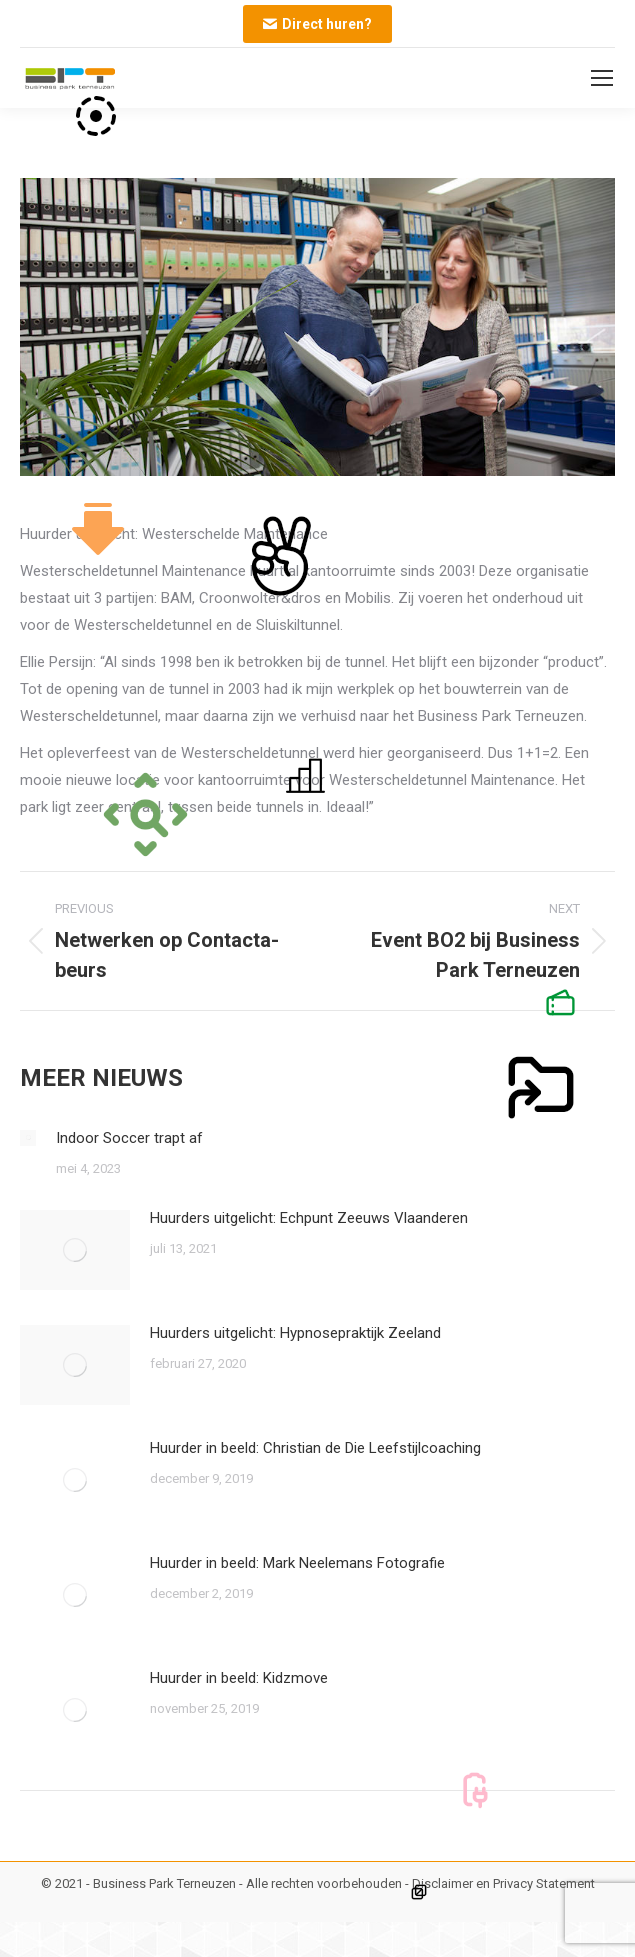 The width and height of the screenshot is (635, 1957). I want to click on download file or content, so click(98, 527).